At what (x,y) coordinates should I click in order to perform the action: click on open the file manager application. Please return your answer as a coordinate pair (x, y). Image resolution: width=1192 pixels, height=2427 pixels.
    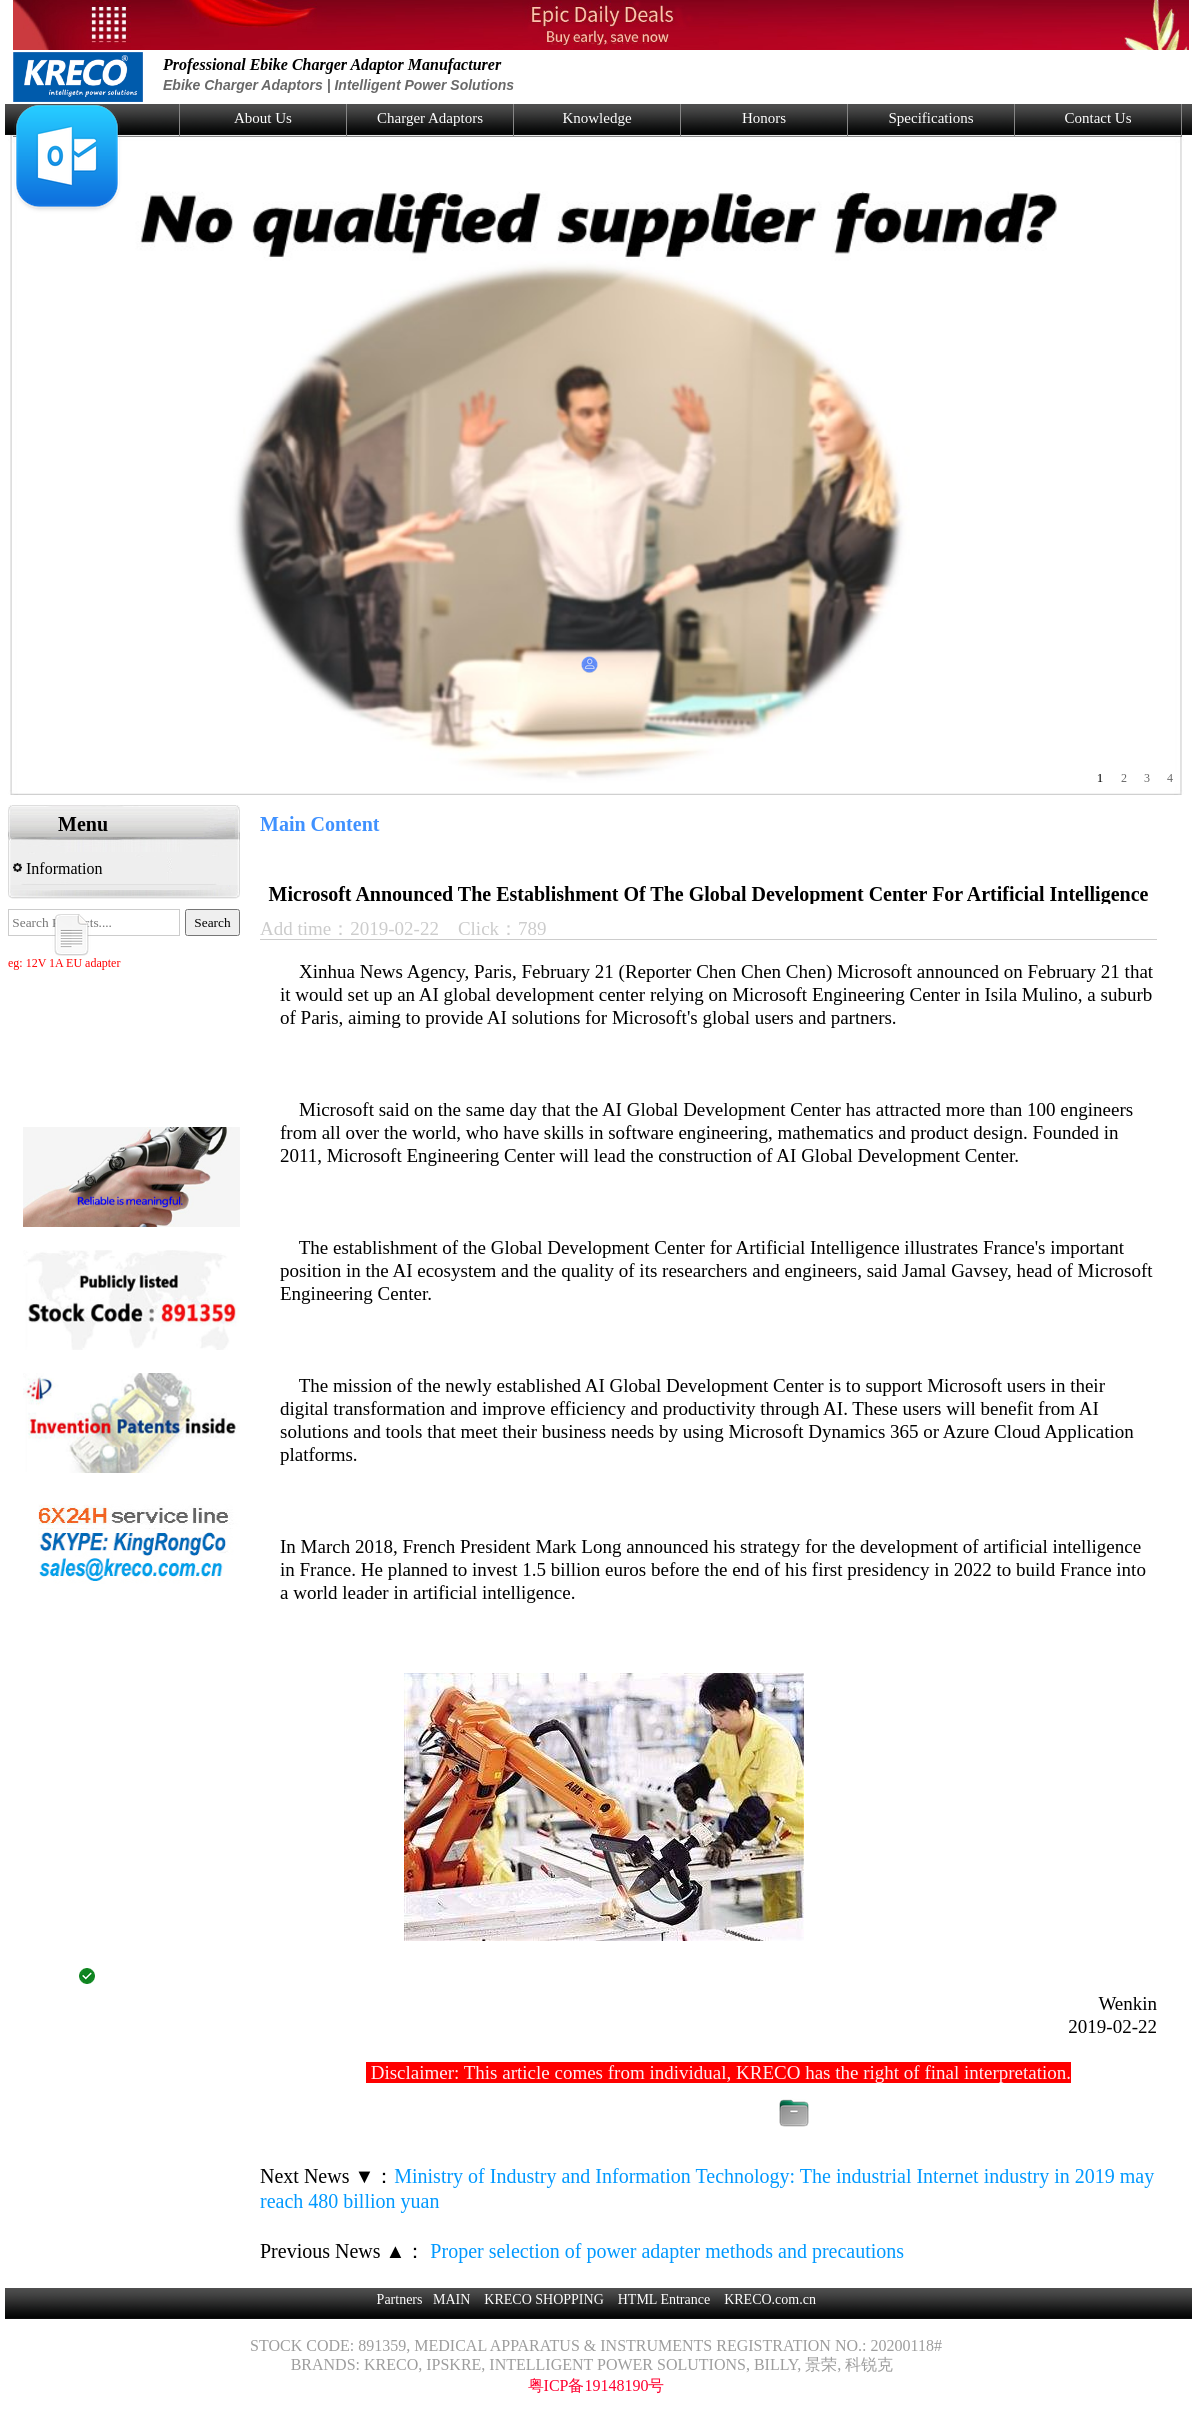
    Looking at the image, I should click on (794, 2113).